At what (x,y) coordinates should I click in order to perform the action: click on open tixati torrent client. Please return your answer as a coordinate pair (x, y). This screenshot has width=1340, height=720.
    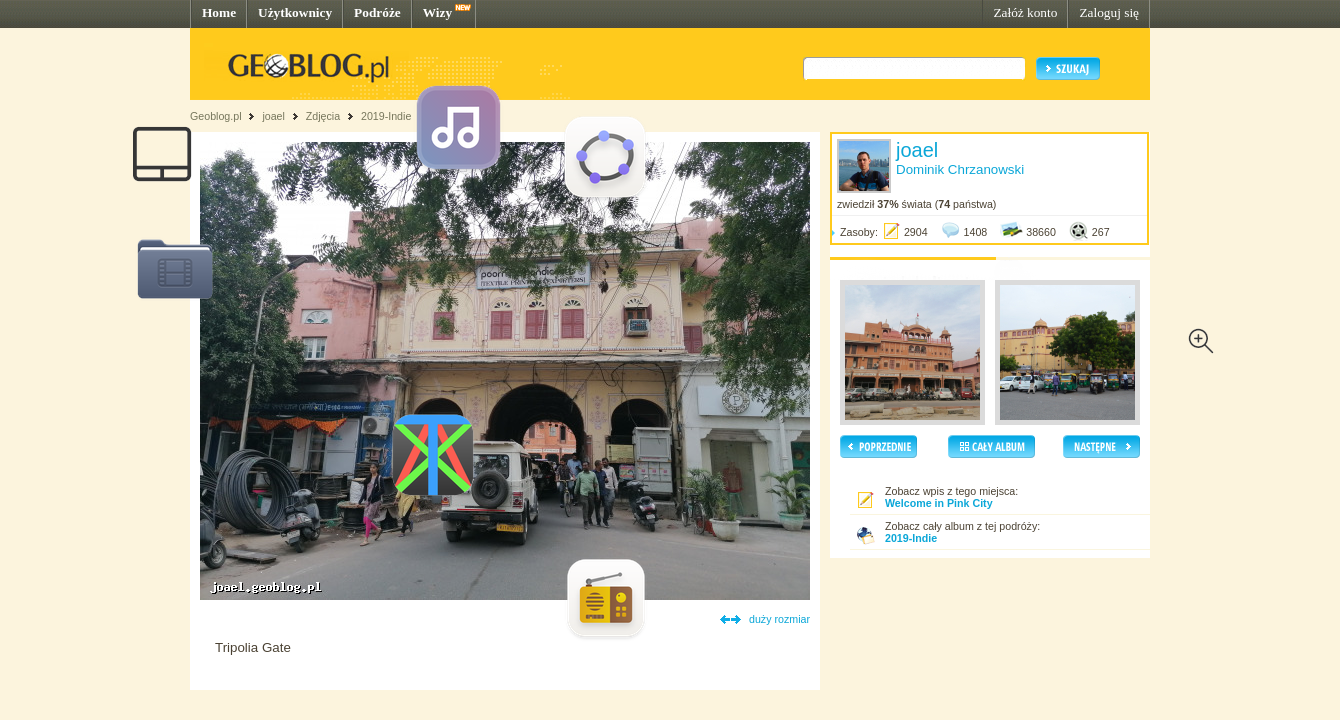
    Looking at the image, I should click on (433, 455).